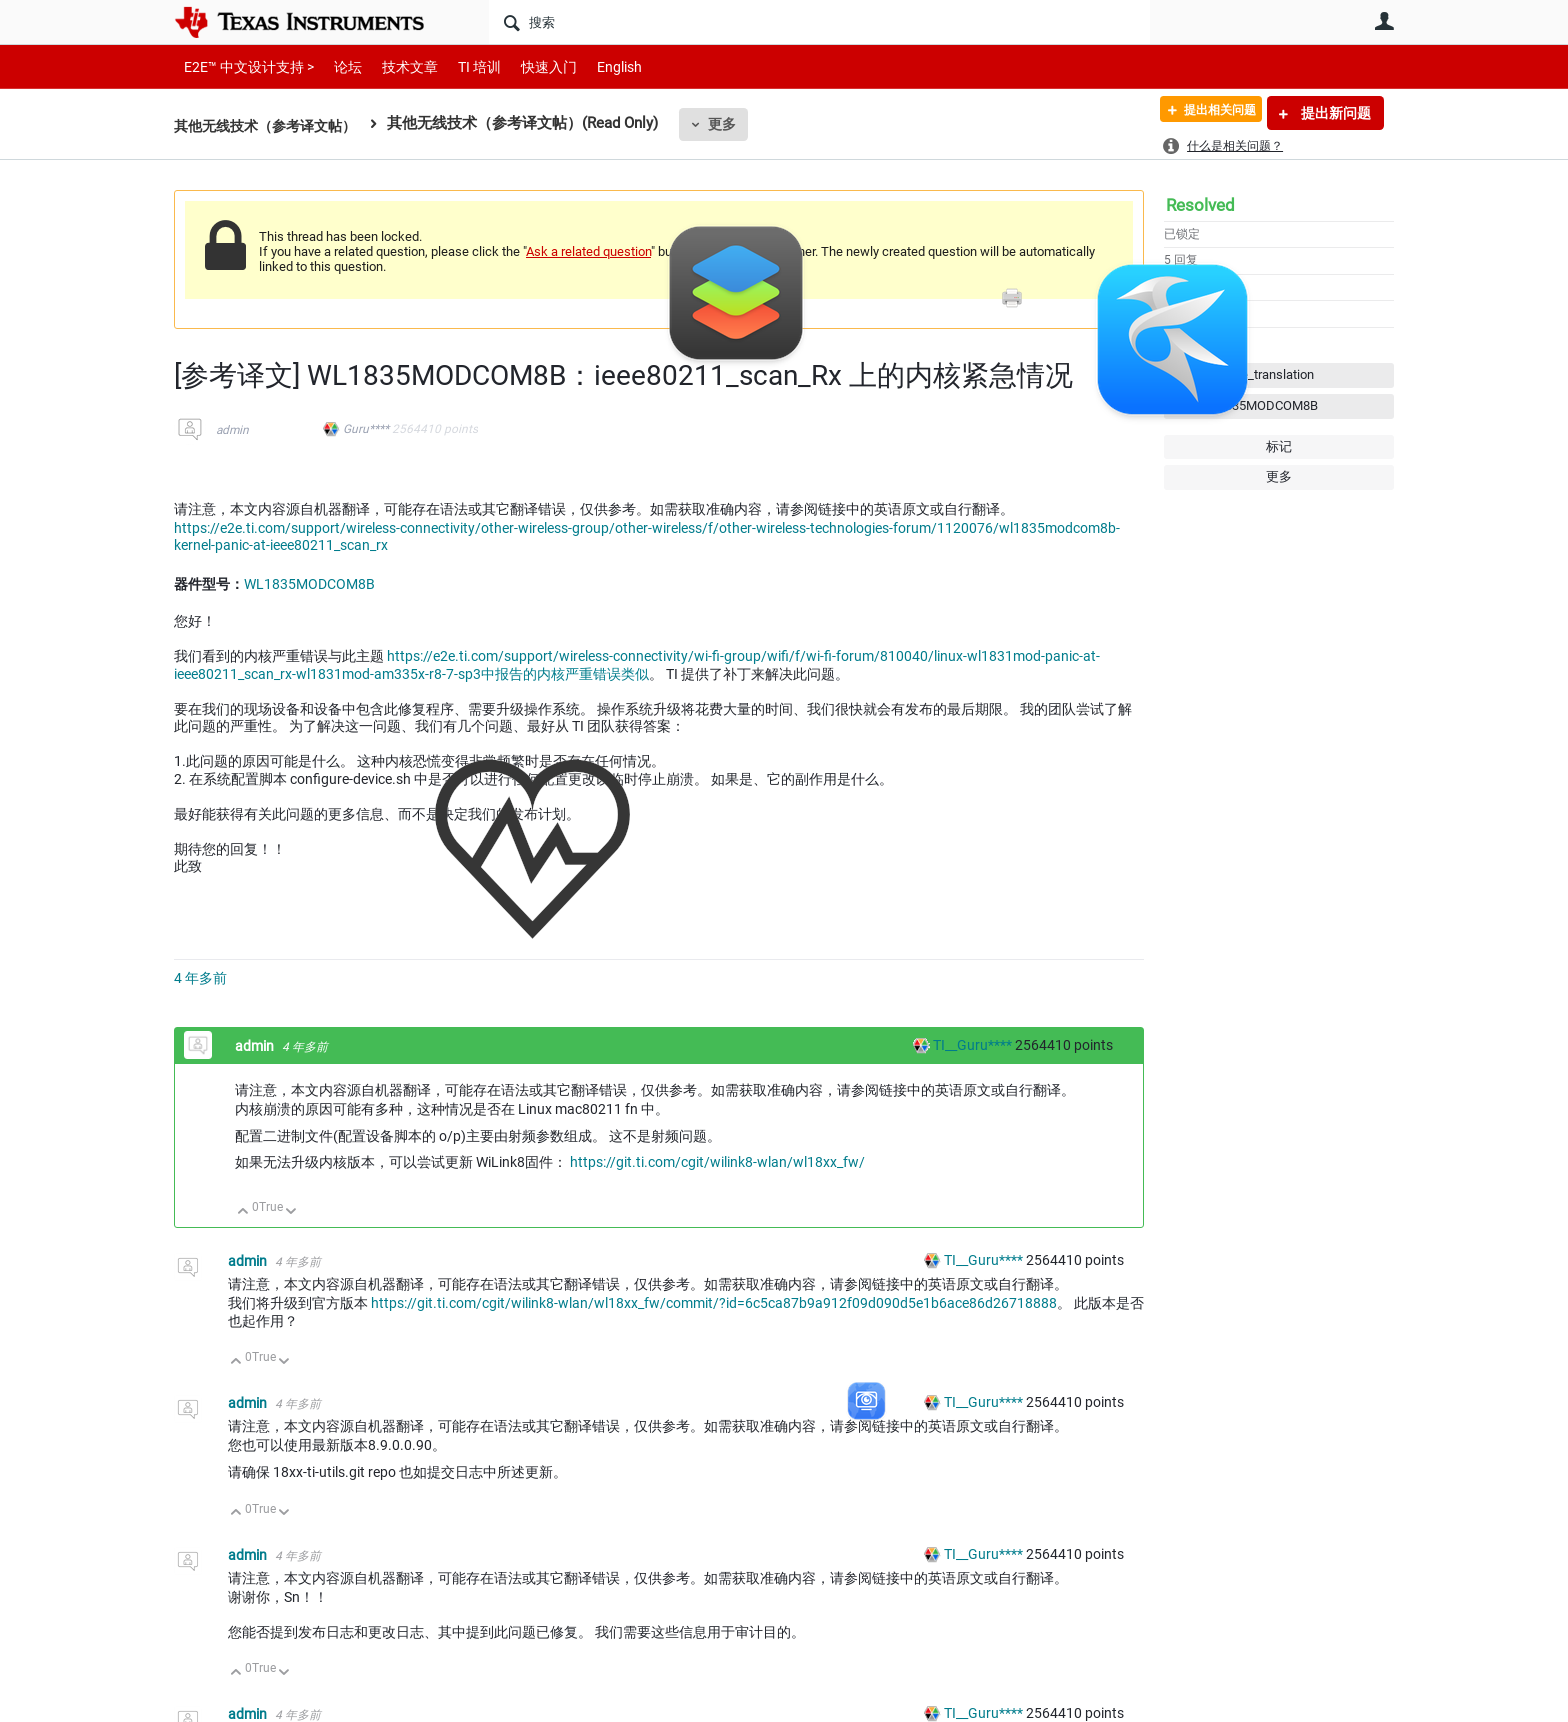 This screenshot has height=1722, width=1568. Describe the element at coordinates (1172, 339) in the screenshot. I see `open kate text editor` at that location.